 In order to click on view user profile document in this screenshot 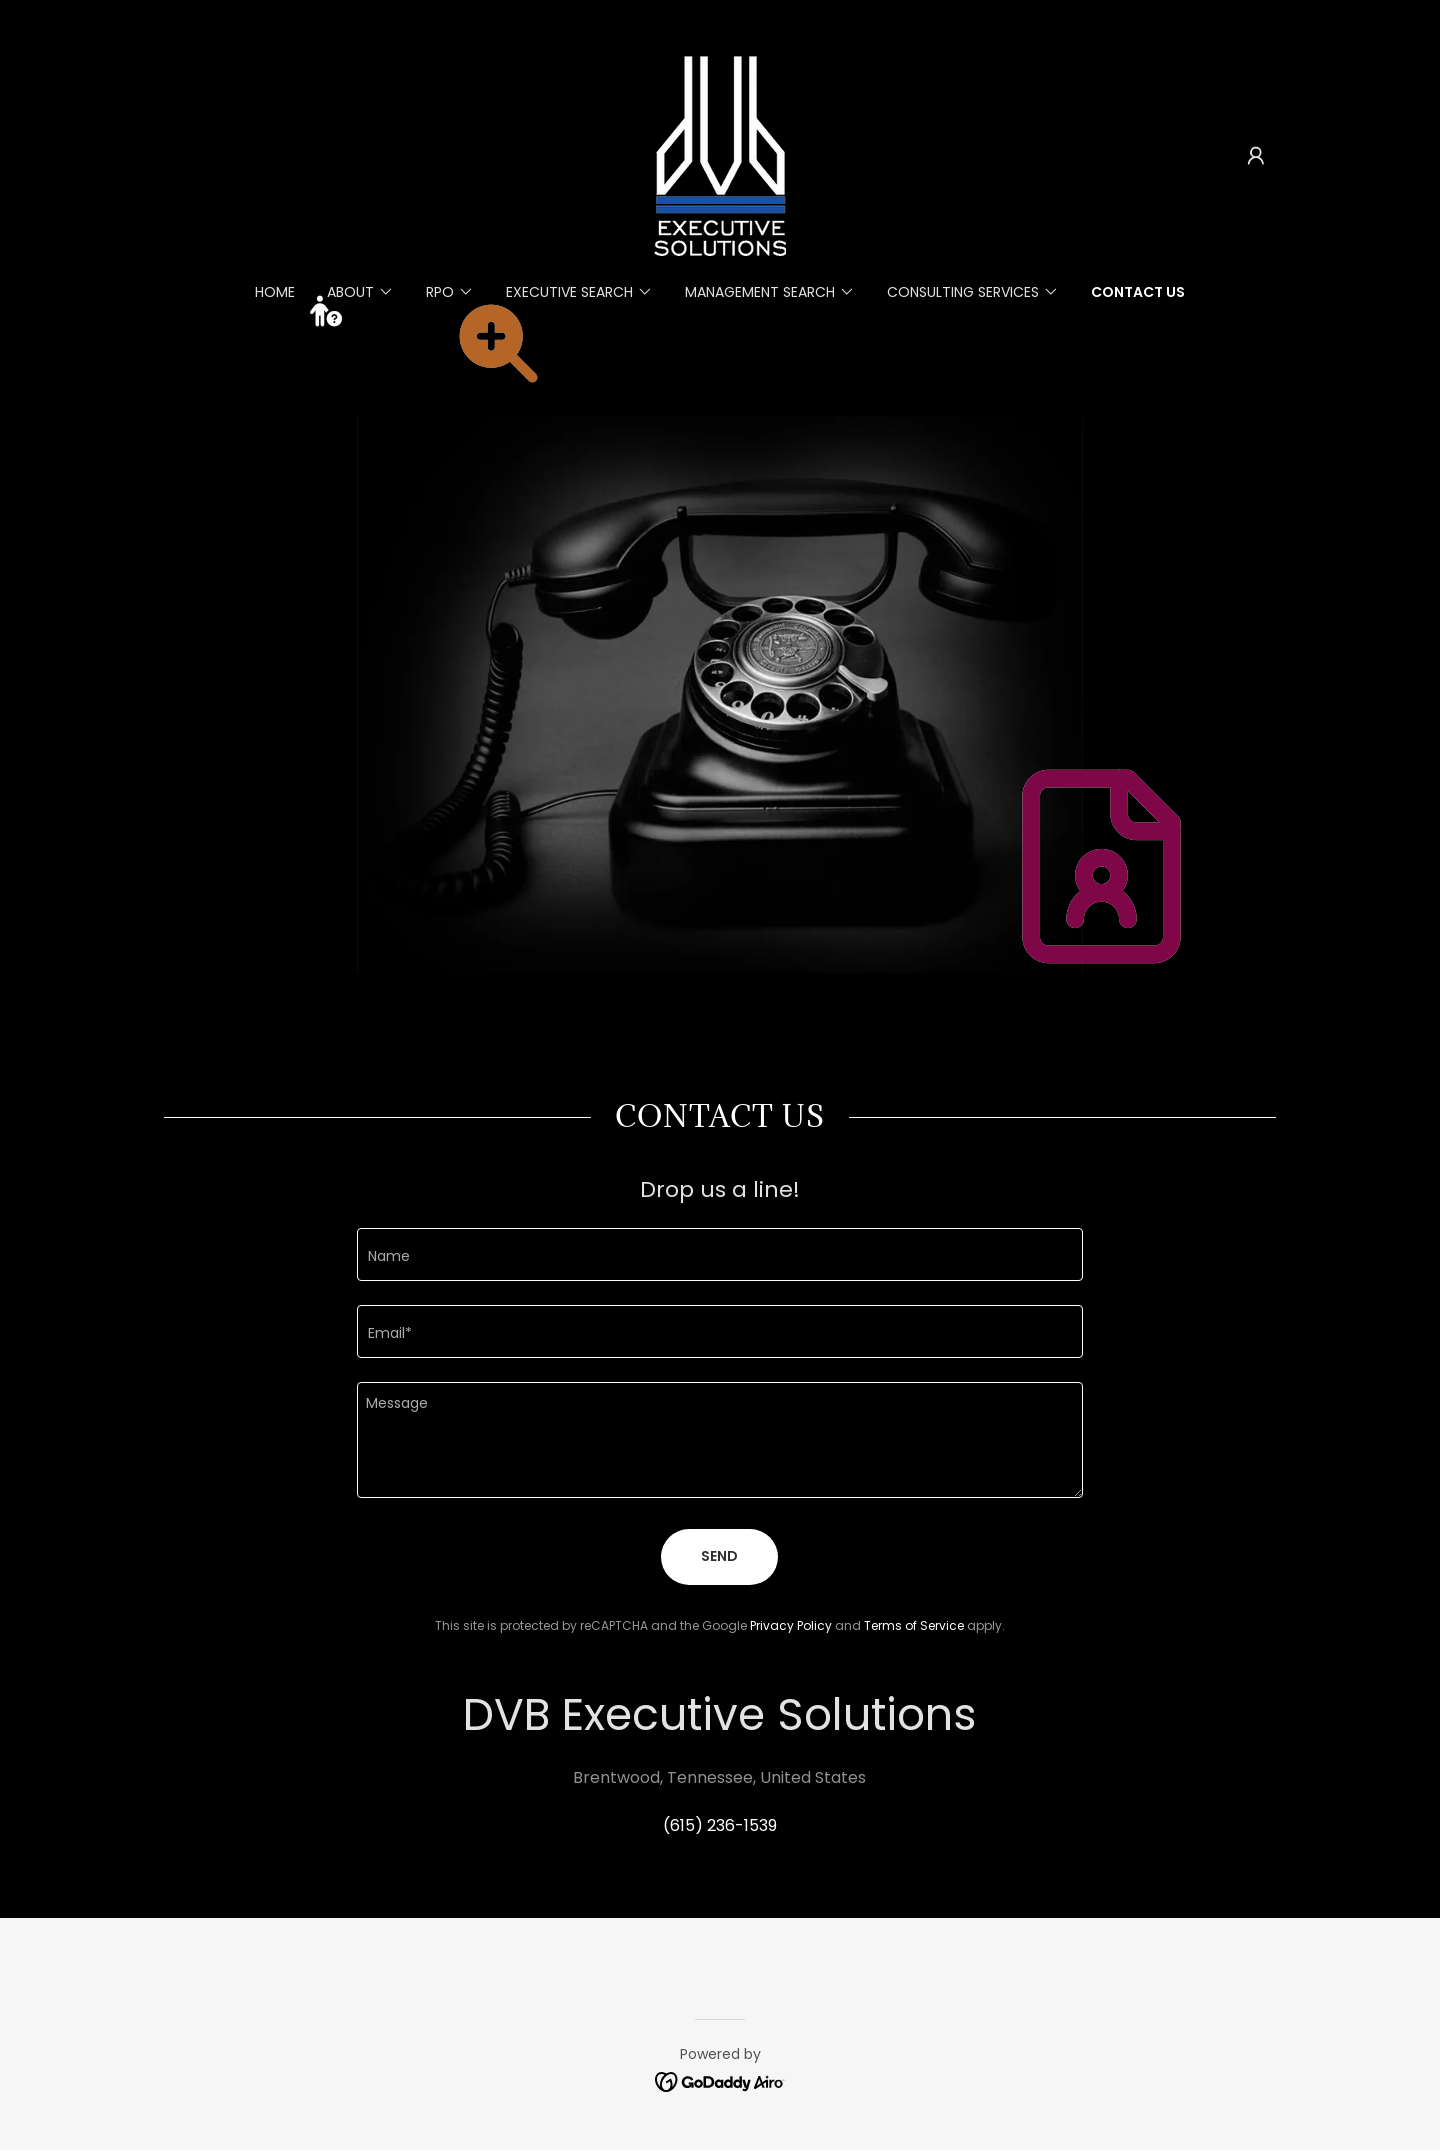, I will do `click(1101, 866)`.